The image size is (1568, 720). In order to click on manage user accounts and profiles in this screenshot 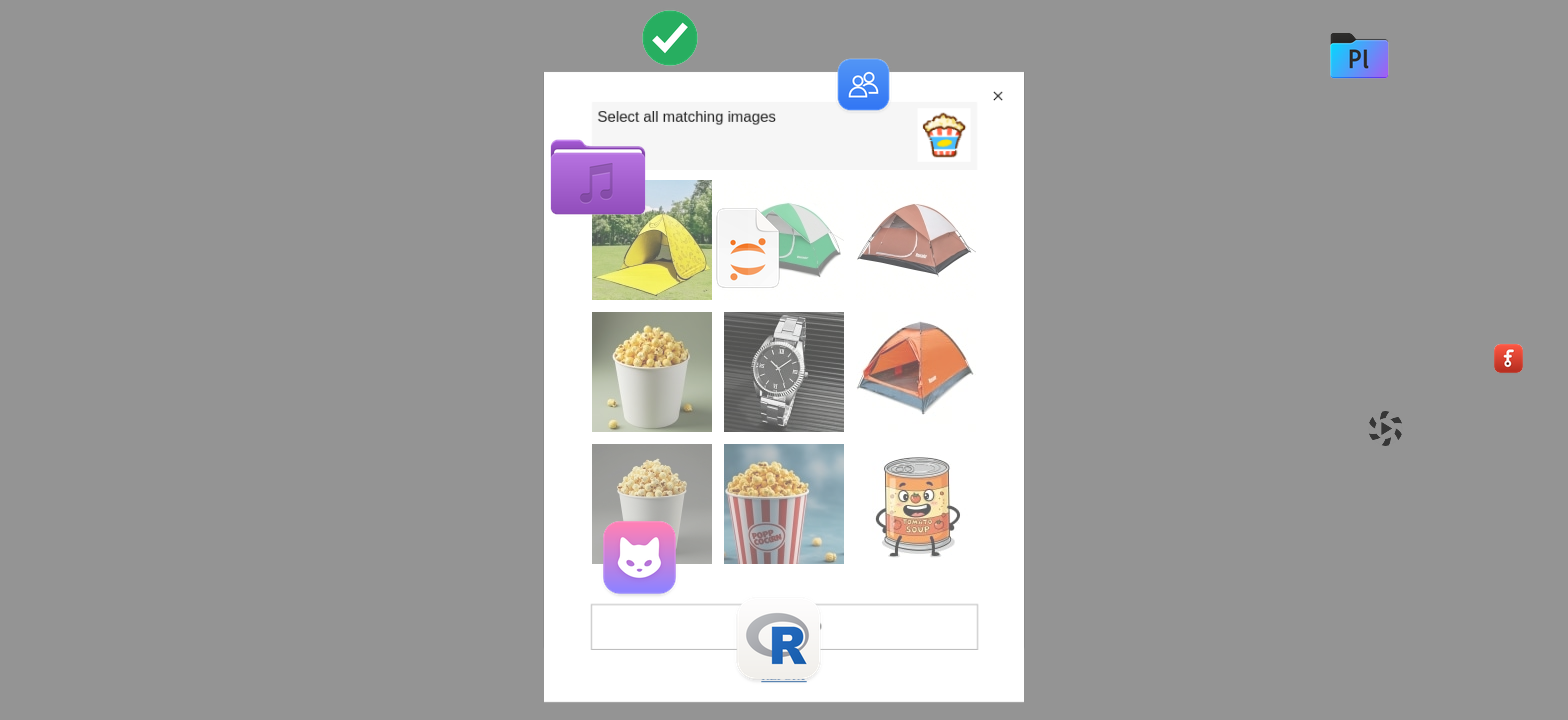, I will do `click(863, 85)`.